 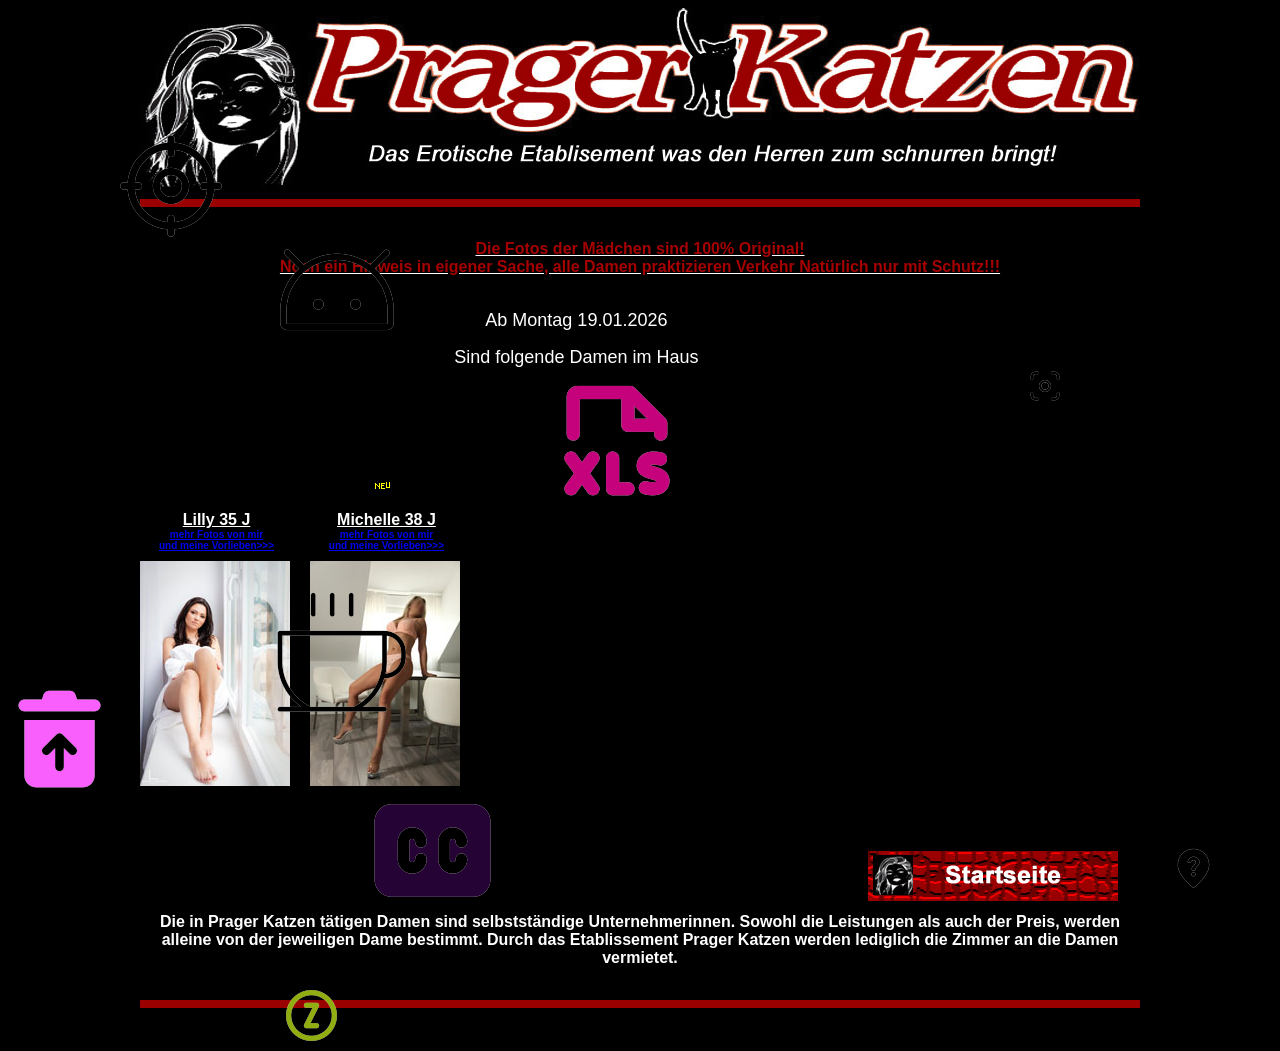 What do you see at coordinates (311, 1015) in the screenshot?
I see `indicates z-index or layer ordering controls` at bounding box center [311, 1015].